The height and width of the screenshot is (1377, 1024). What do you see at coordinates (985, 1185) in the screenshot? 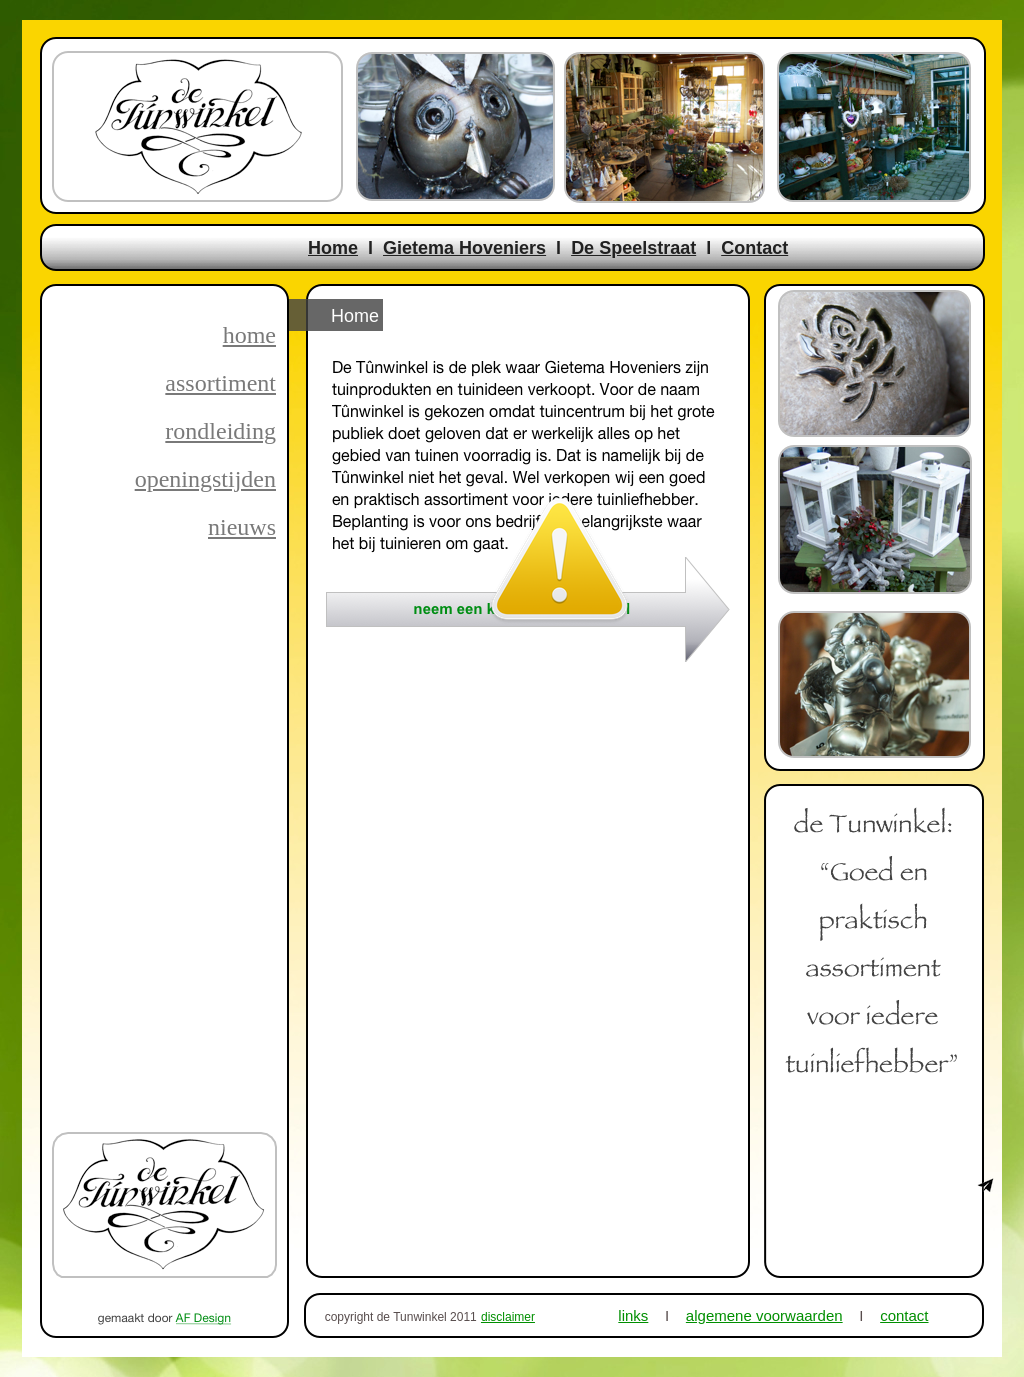
I see `view sent messages folder` at bounding box center [985, 1185].